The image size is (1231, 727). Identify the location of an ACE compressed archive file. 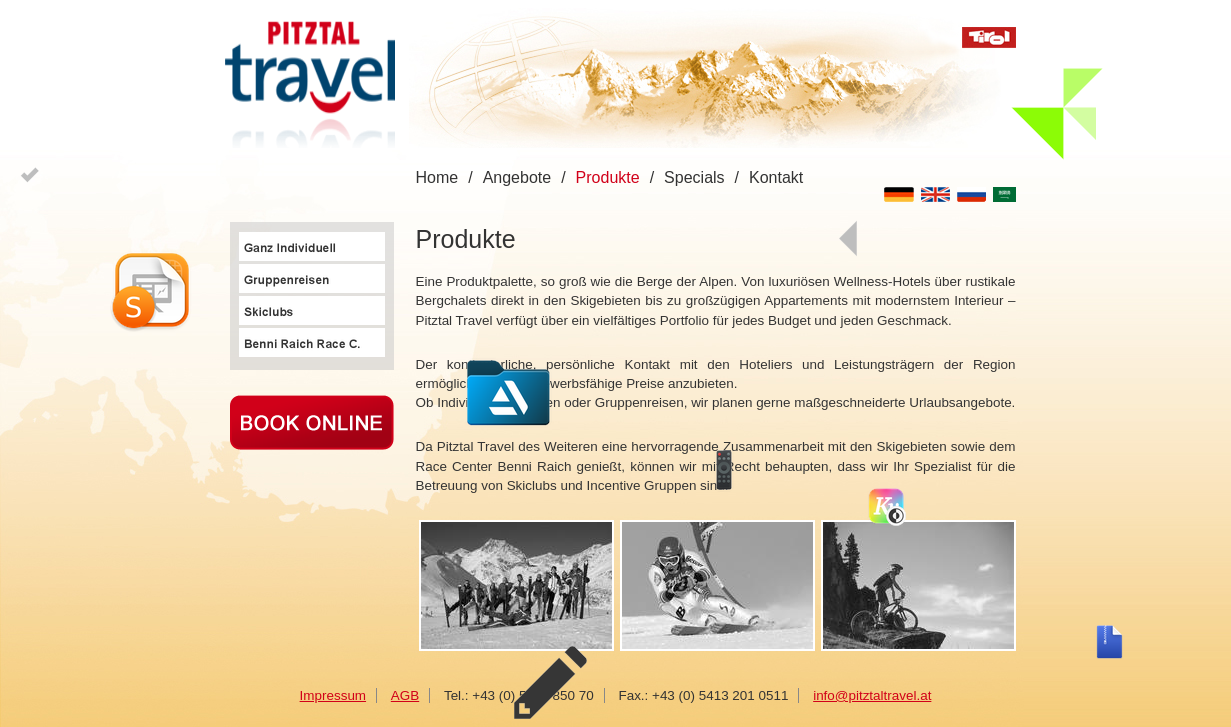
(1109, 642).